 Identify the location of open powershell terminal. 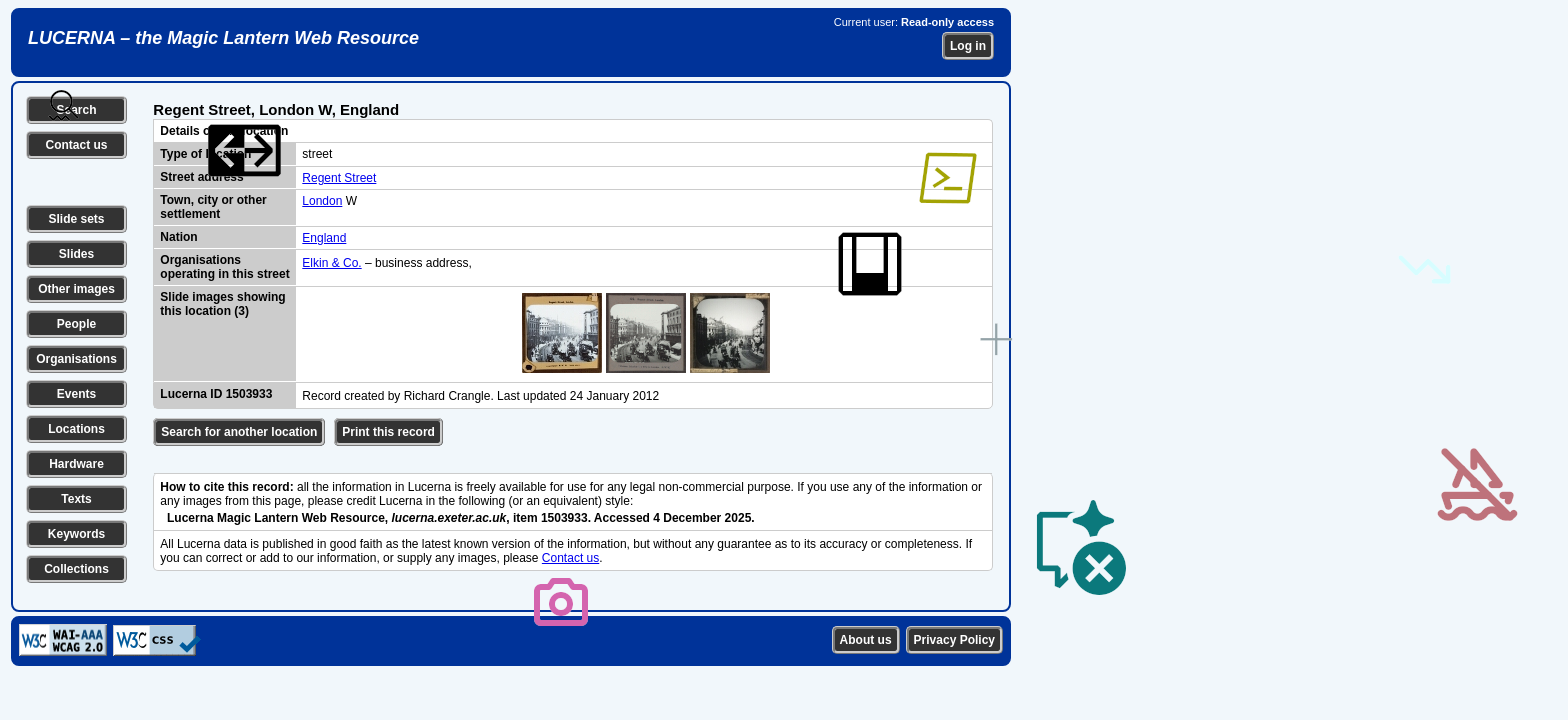
(948, 178).